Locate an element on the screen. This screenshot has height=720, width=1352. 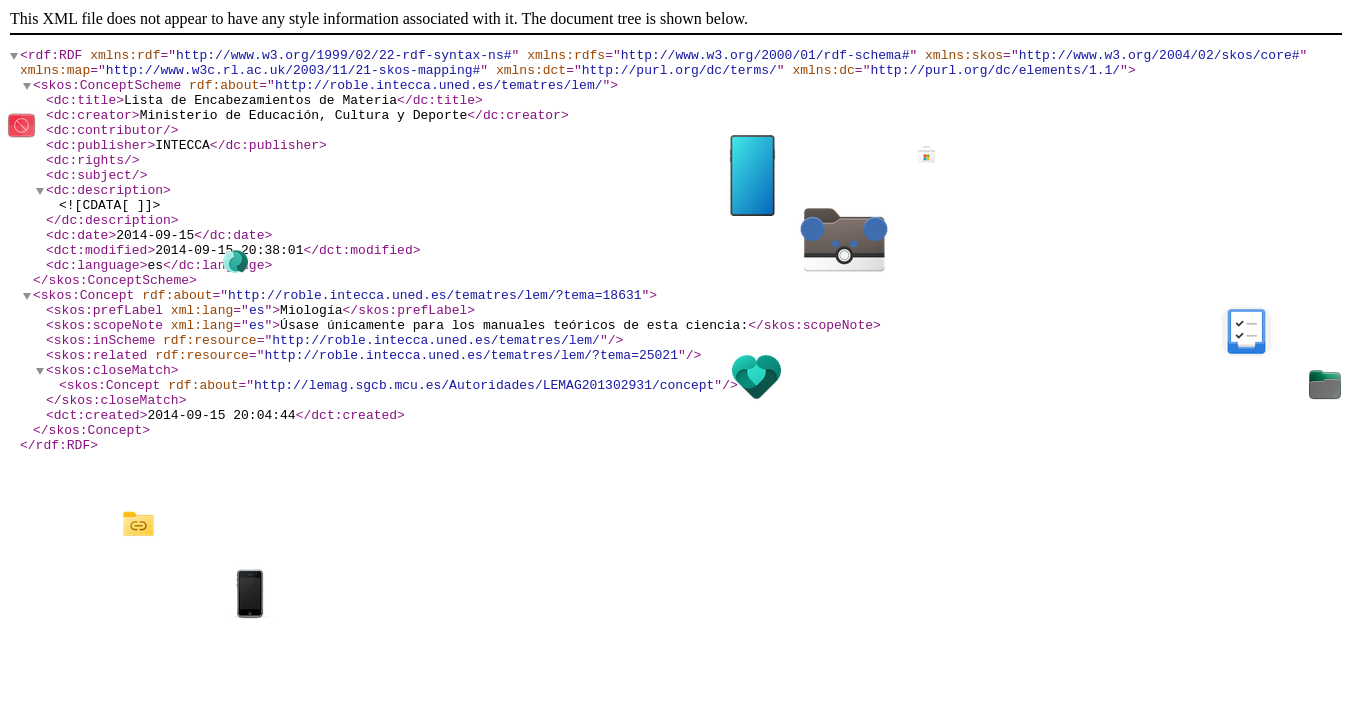
indicates a connected mobile device is located at coordinates (752, 175).